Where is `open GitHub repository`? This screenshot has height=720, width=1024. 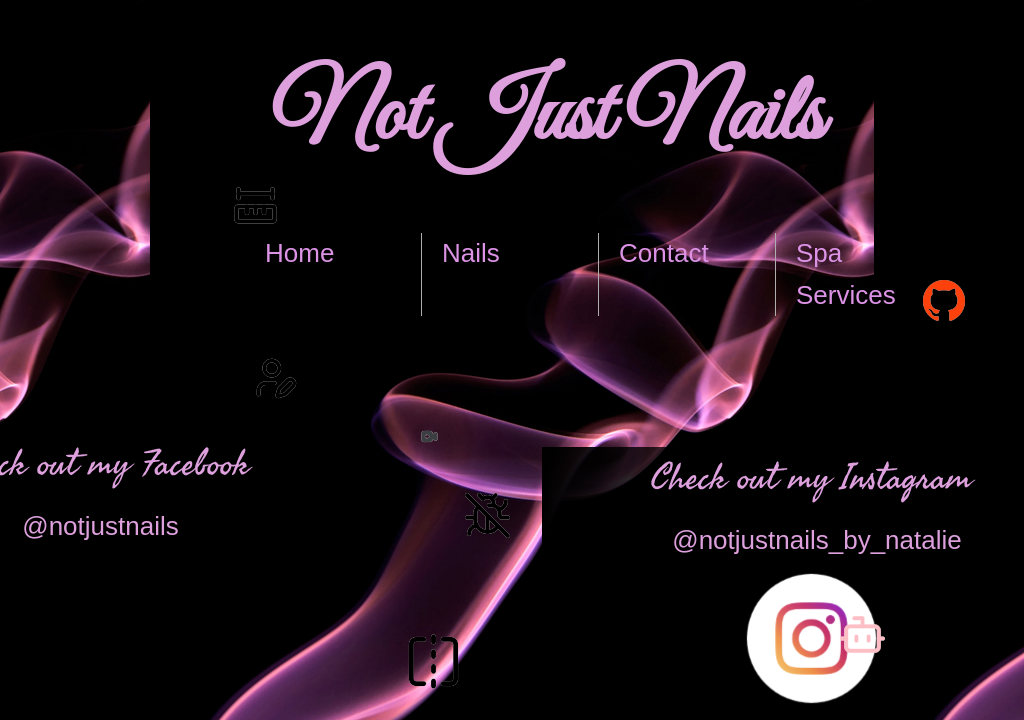
open GitHub repository is located at coordinates (944, 301).